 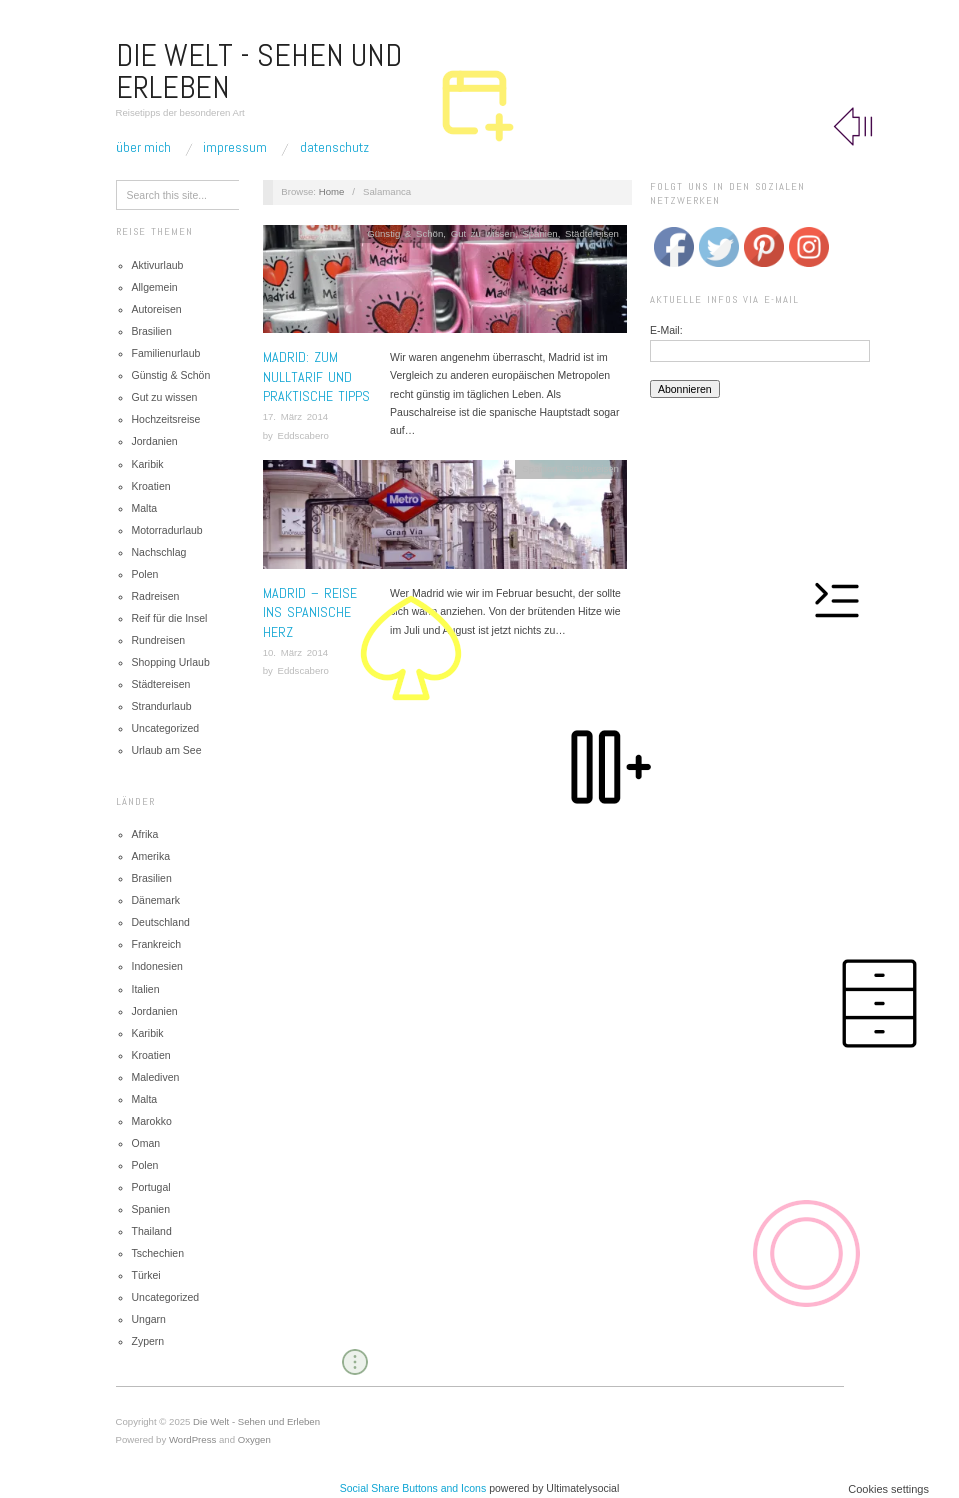 What do you see at coordinates (854, 126) in the screenshot?
I see `skip to previous track or beginning` at bounding box center [854, 126].